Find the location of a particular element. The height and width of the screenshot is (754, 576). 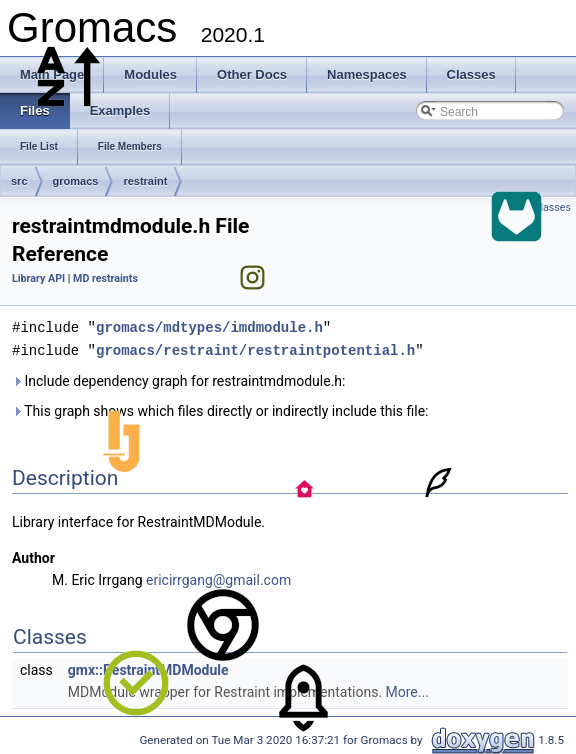

sort items alphabetically in descending order (Z to A) is located at coordinates (67, 76).